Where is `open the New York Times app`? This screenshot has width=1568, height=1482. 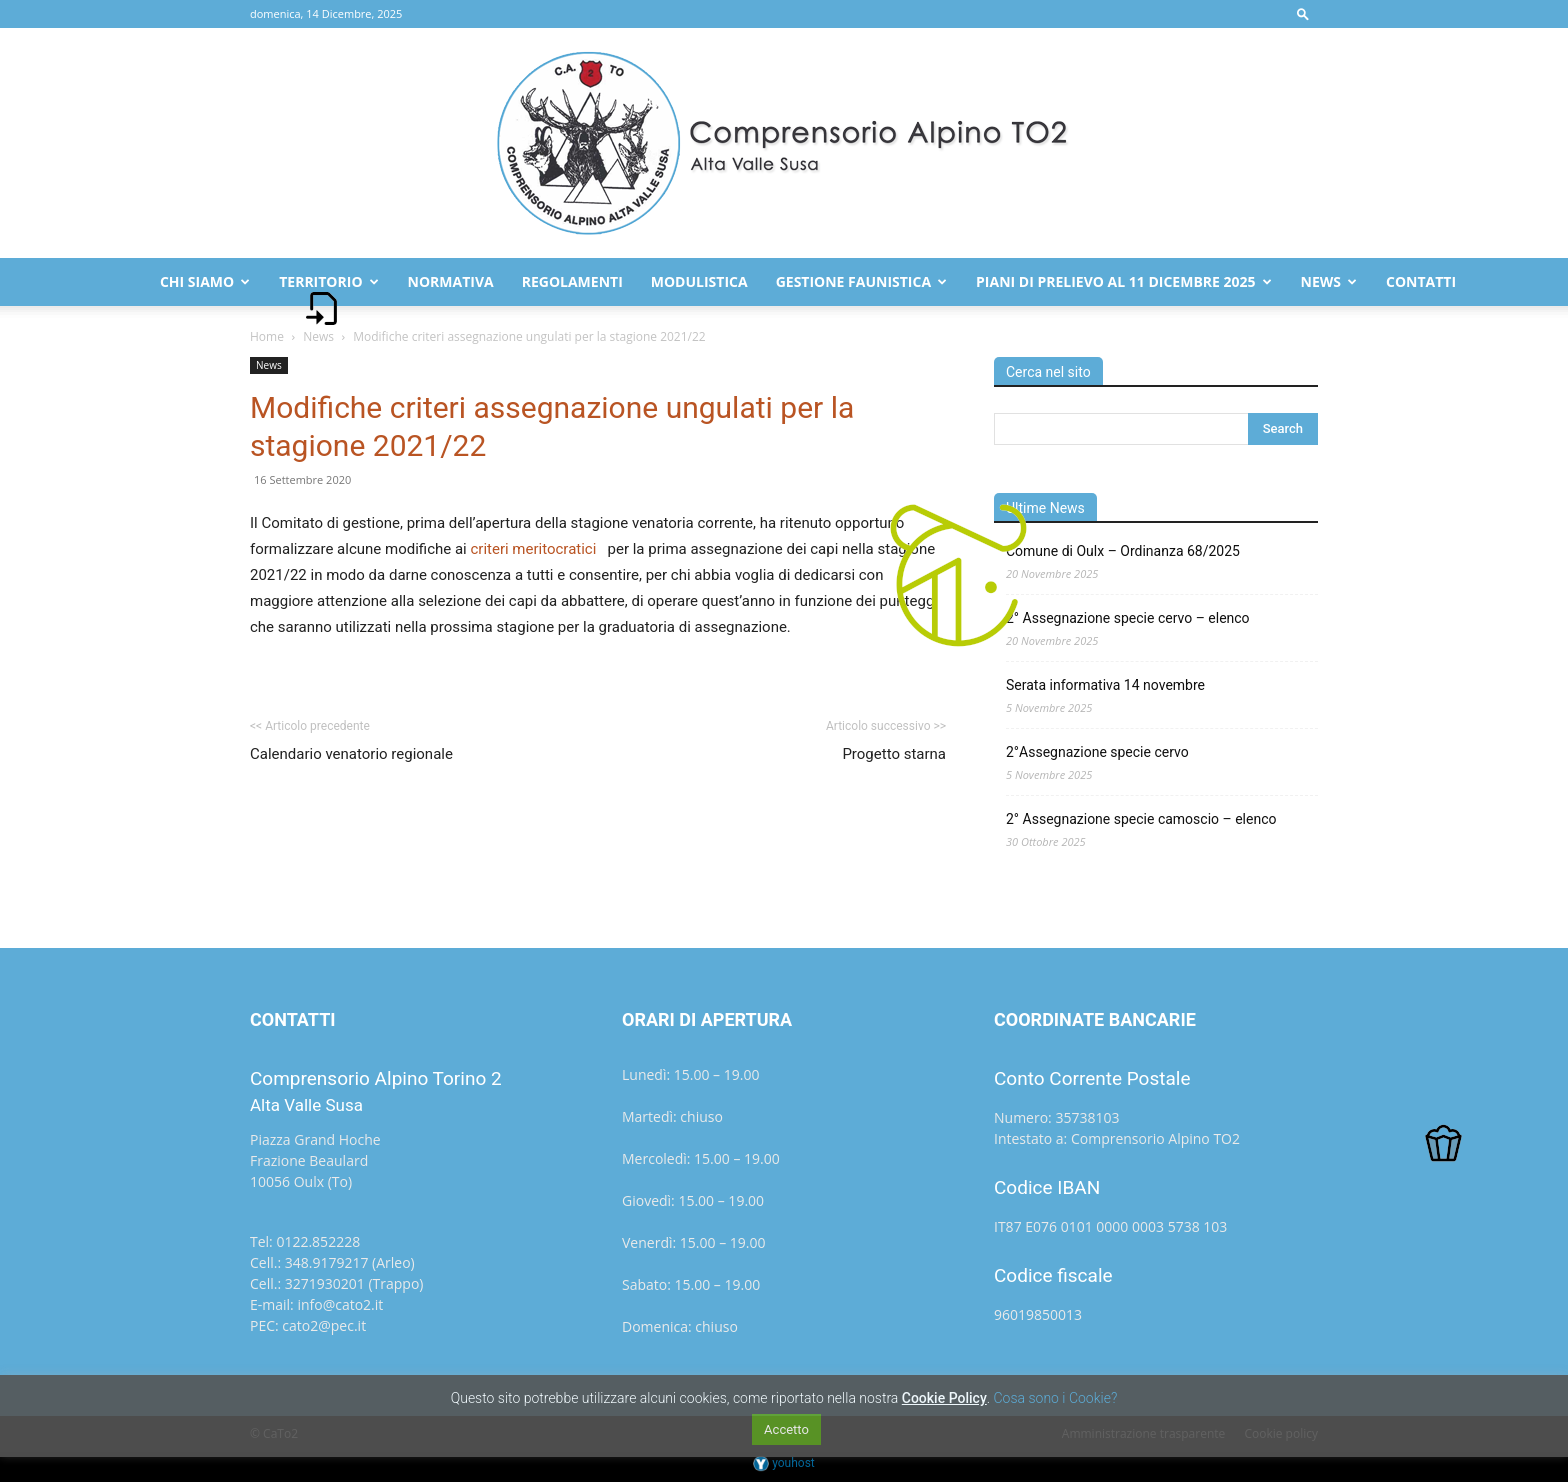
open the New York Times app is located at coordinates (958, 572).